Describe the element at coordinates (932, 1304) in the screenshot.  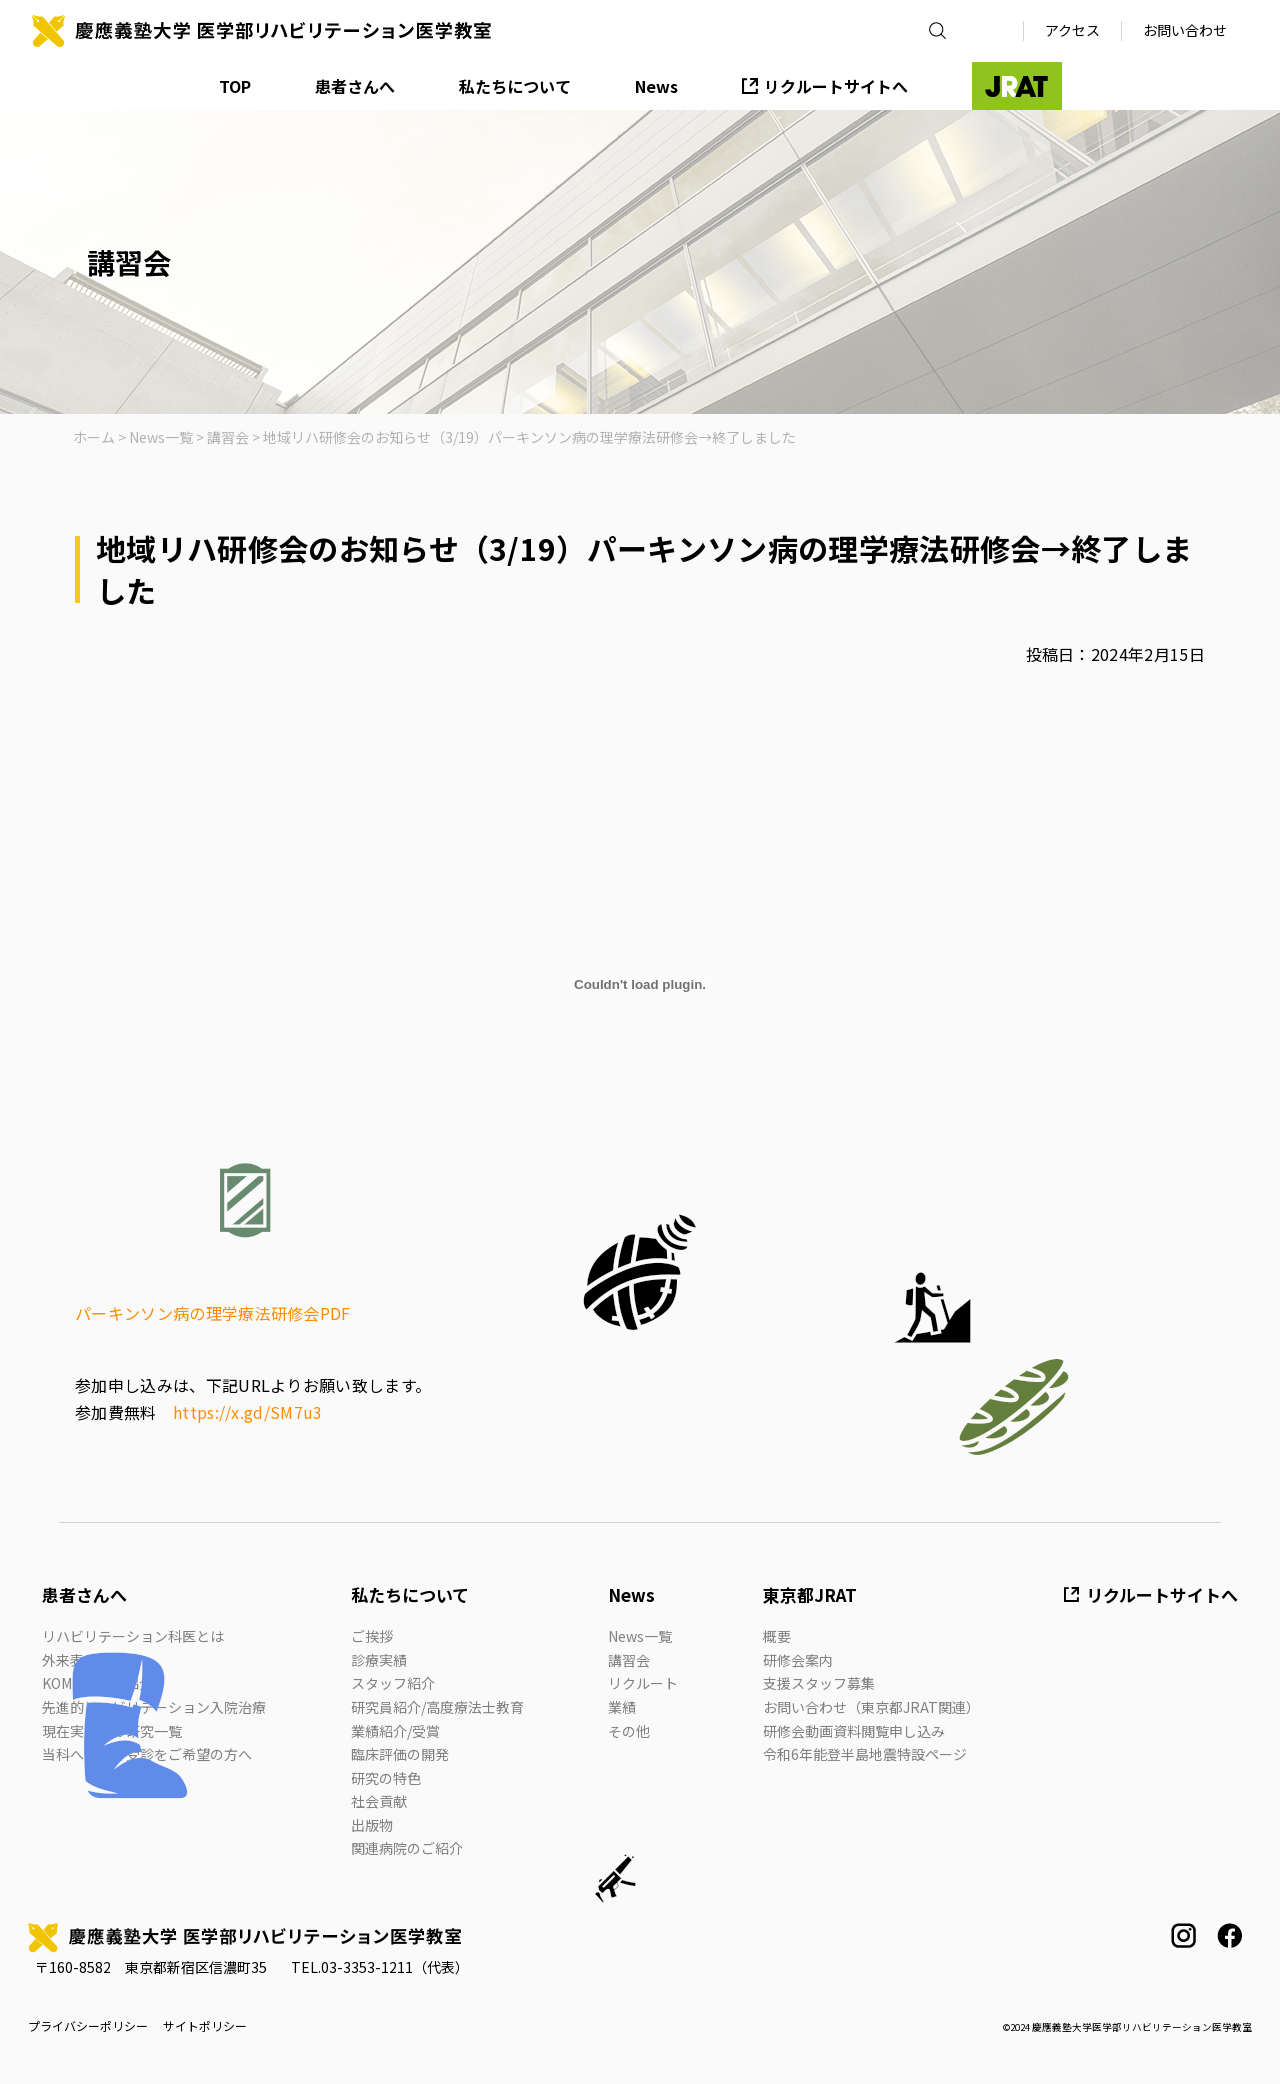
I see `explore hiking trails nearby` at that location.